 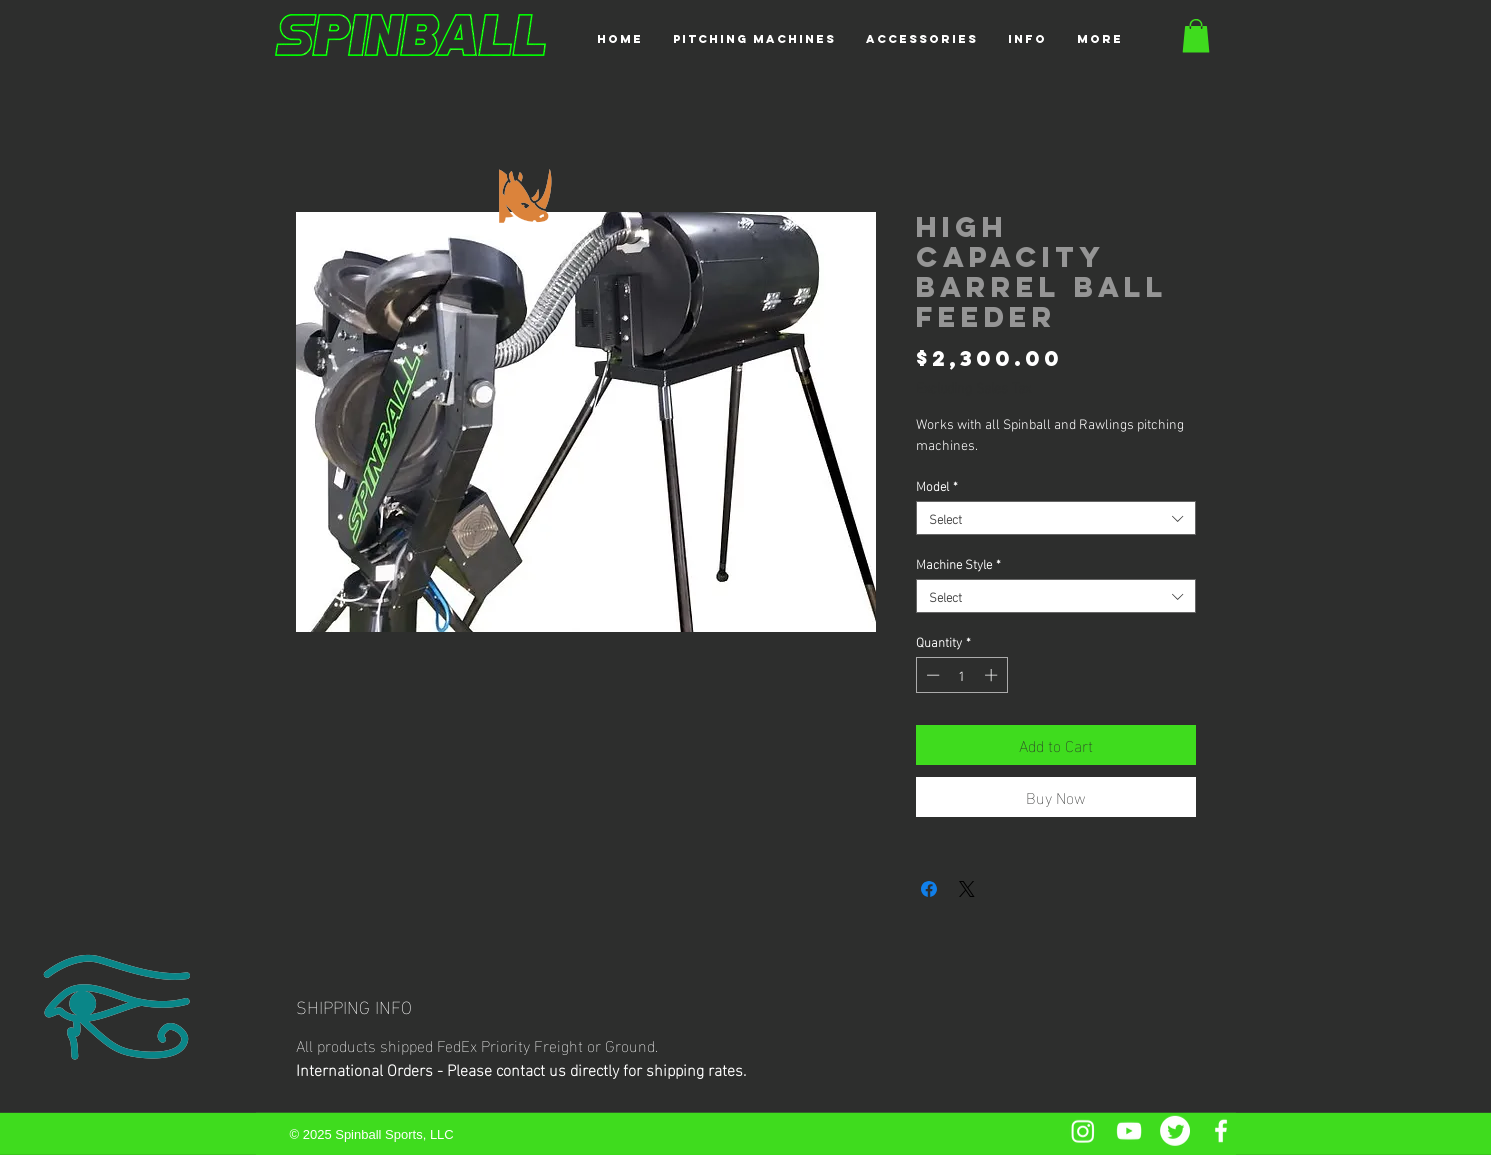 What do you see at coordinates (117, 1005) in the screenshot?
I see `access Egyptian or mythology-themed content` at bounding box center [117, 1005].